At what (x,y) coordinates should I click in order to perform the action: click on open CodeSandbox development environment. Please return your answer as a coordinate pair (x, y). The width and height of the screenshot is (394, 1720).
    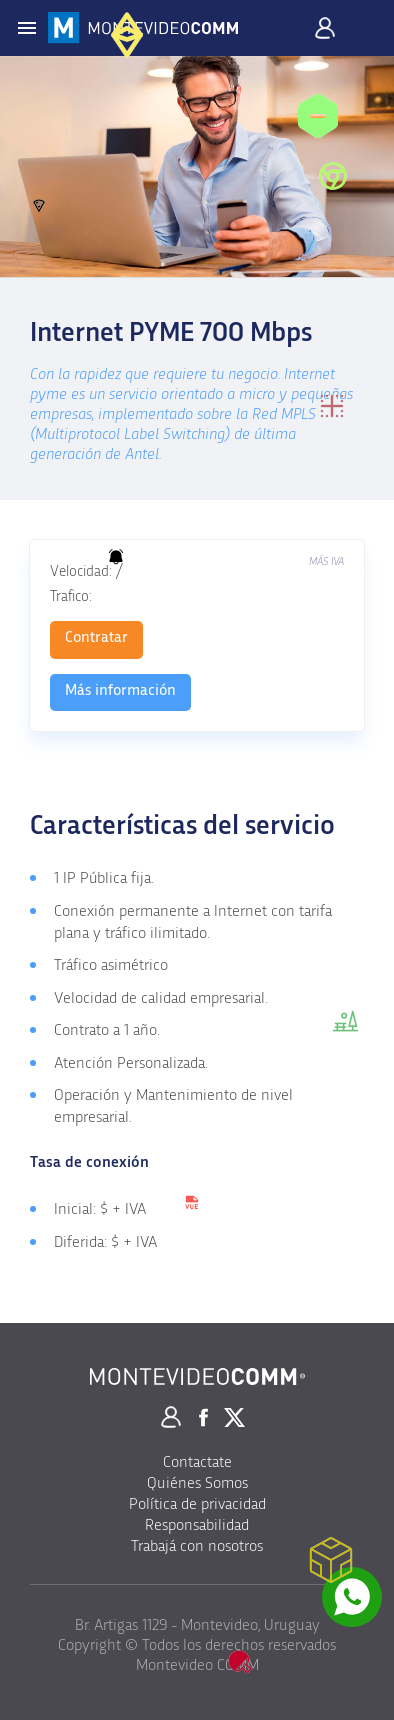
    Looking at the image, I should click on (331, 1560).